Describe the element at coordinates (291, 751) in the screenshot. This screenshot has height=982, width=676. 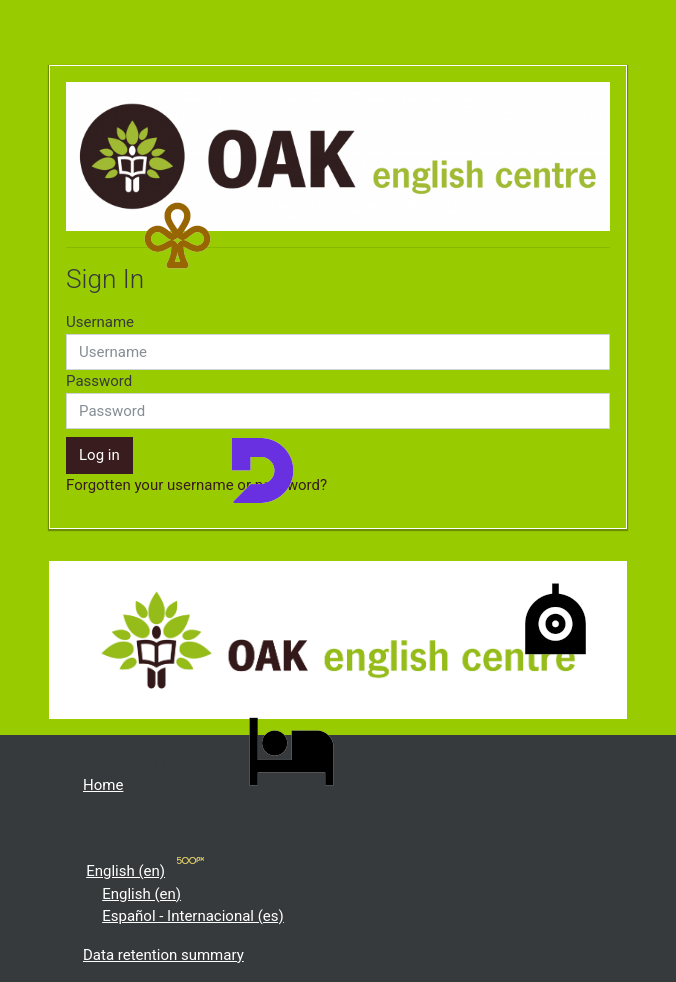
I see `find nearby hotels or accommodations` at that location.